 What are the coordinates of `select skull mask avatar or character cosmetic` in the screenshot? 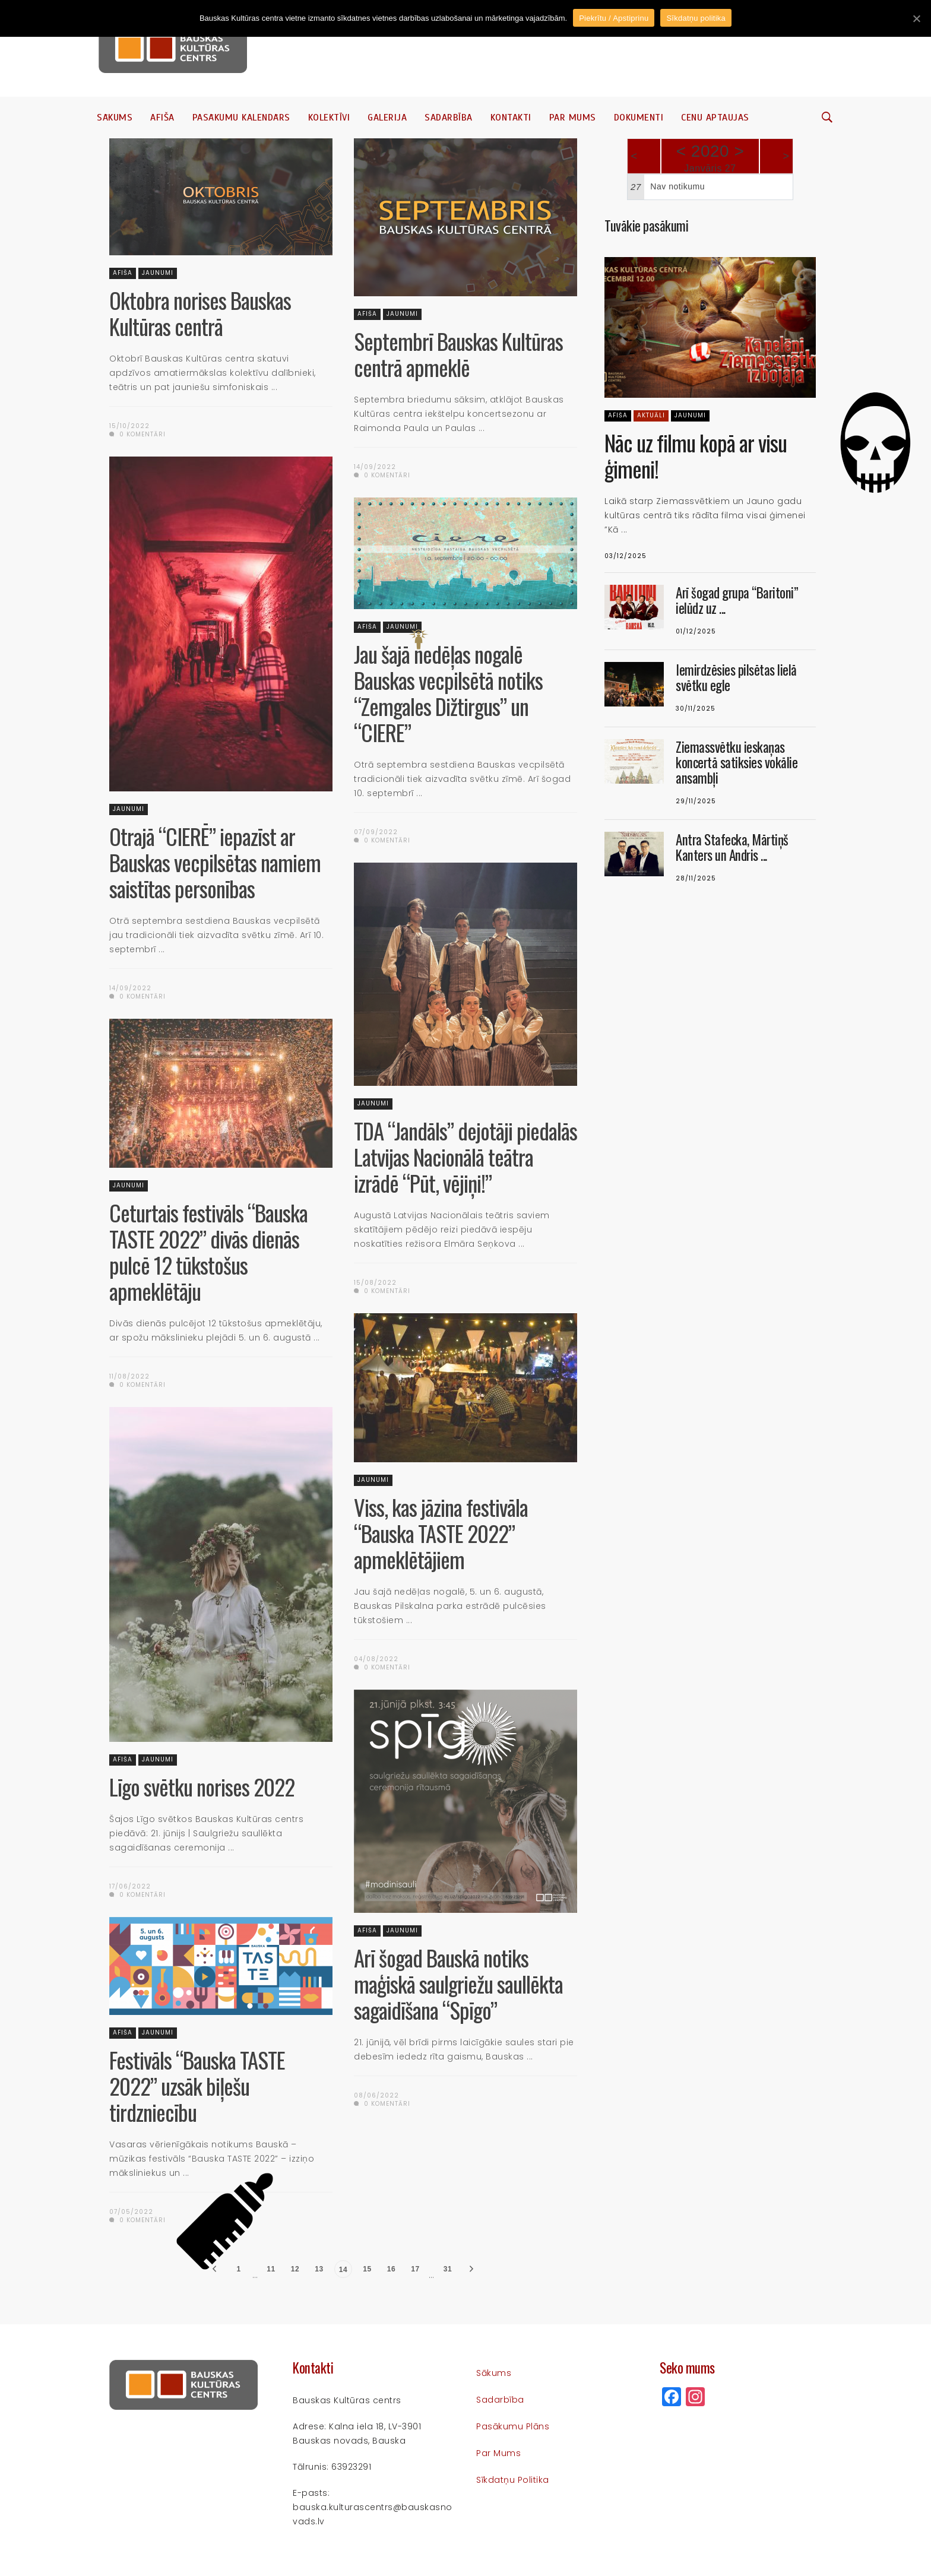 It's located at (875, 442).